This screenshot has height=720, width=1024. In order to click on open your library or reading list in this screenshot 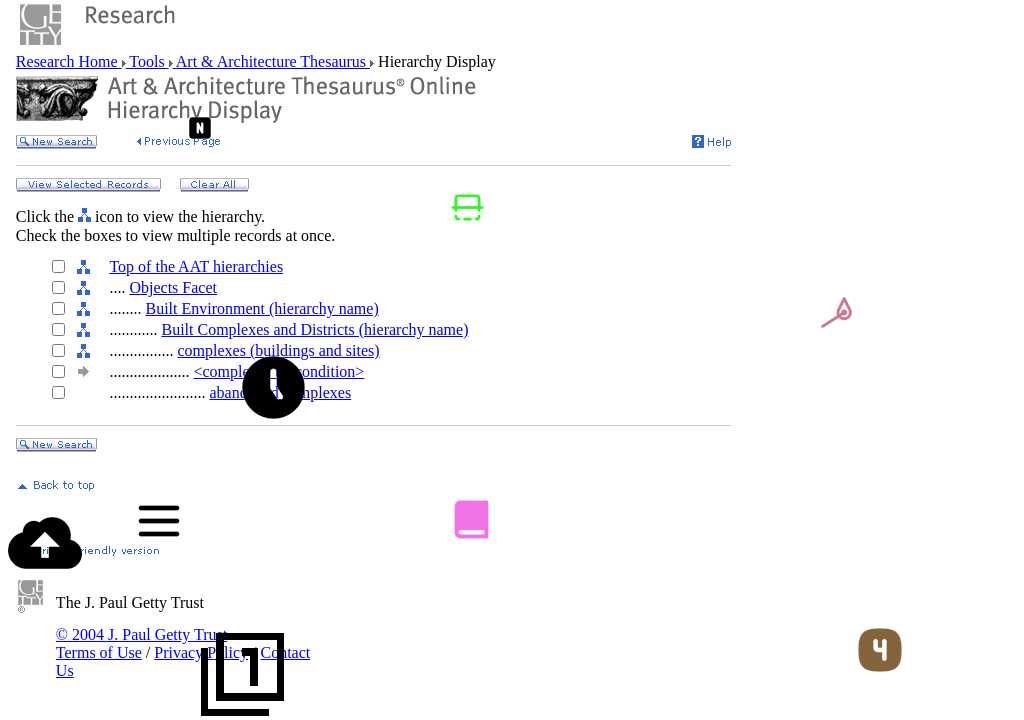, I will do `click(471, 519)`.